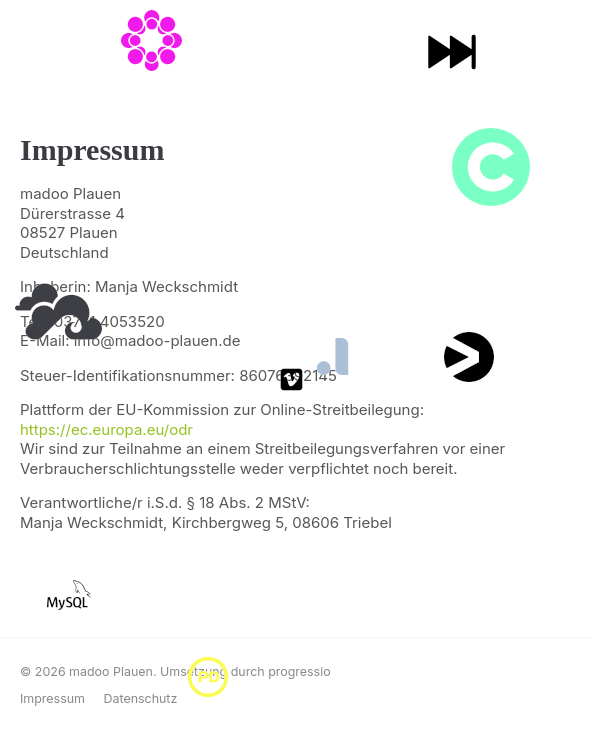 Image resolution: width=592 pixels, height=732 pixels. Describe the element at coordinates (291, 379) in the screenshot. I see `open Vimeo app or website` at that location.